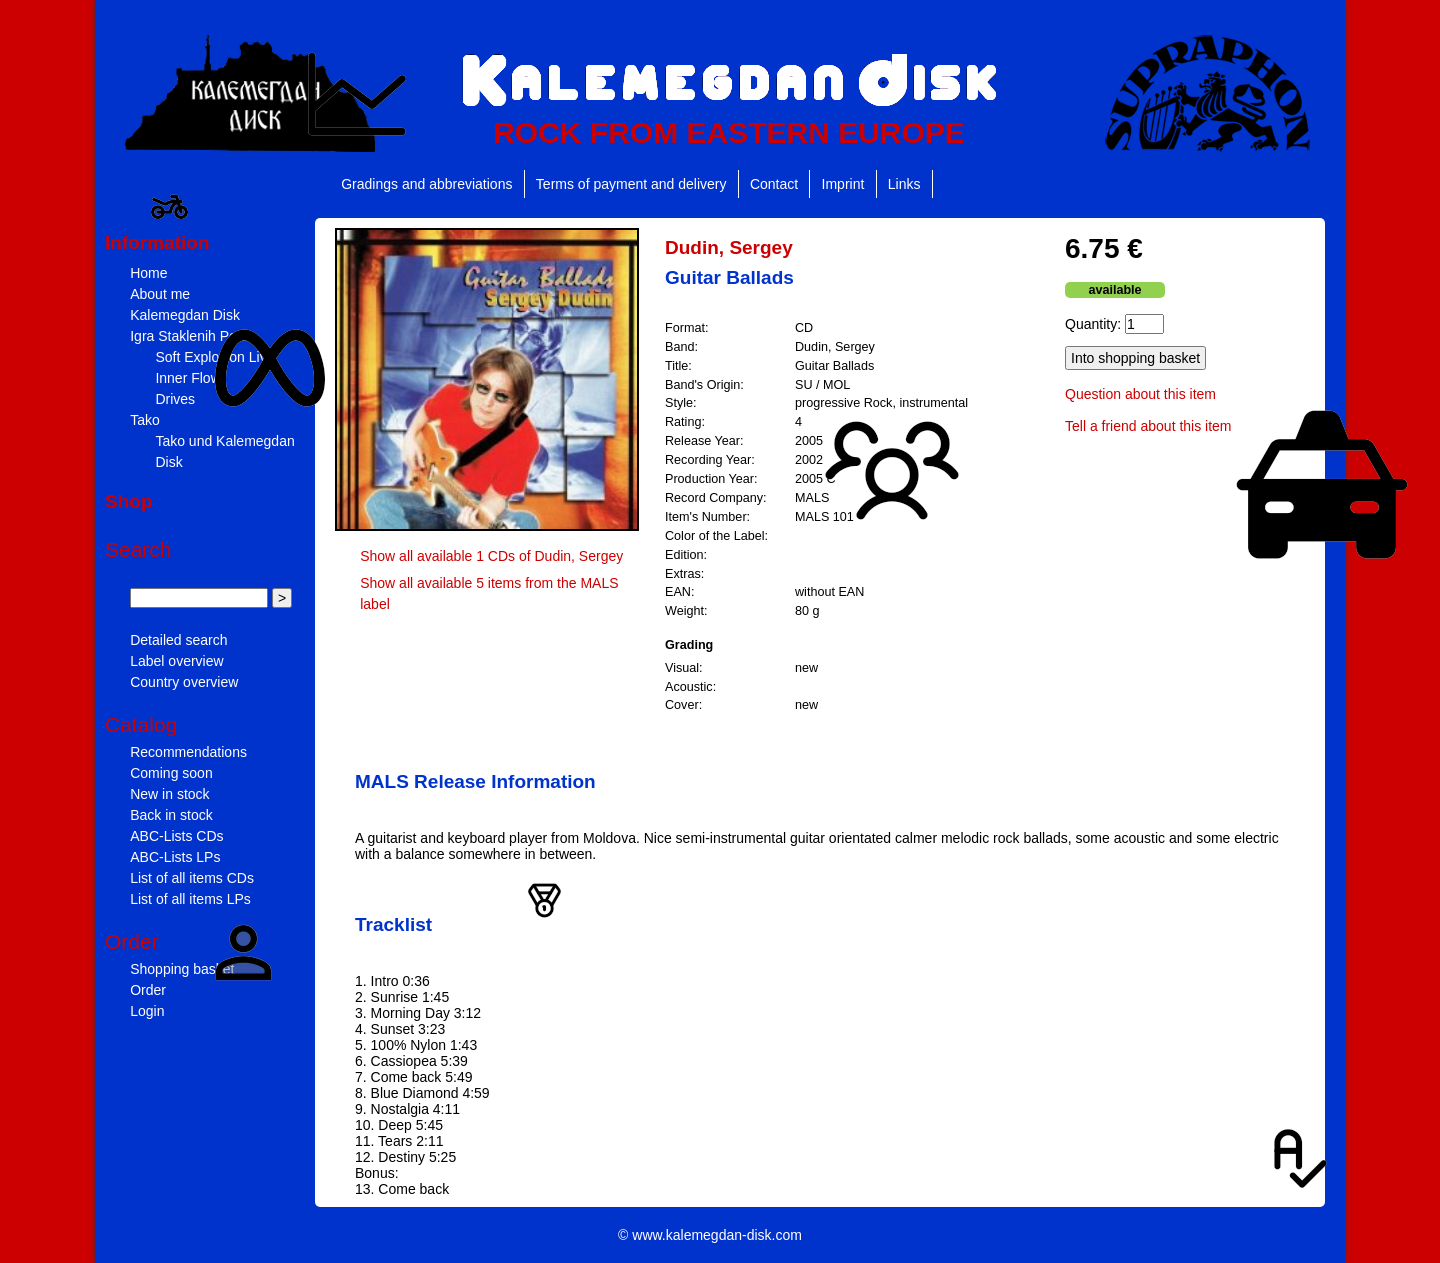 The image size is (1440, 1263). Describe the element at coordinates (544, 900) in the screenshot. I see `view achievements or awards` at that location.